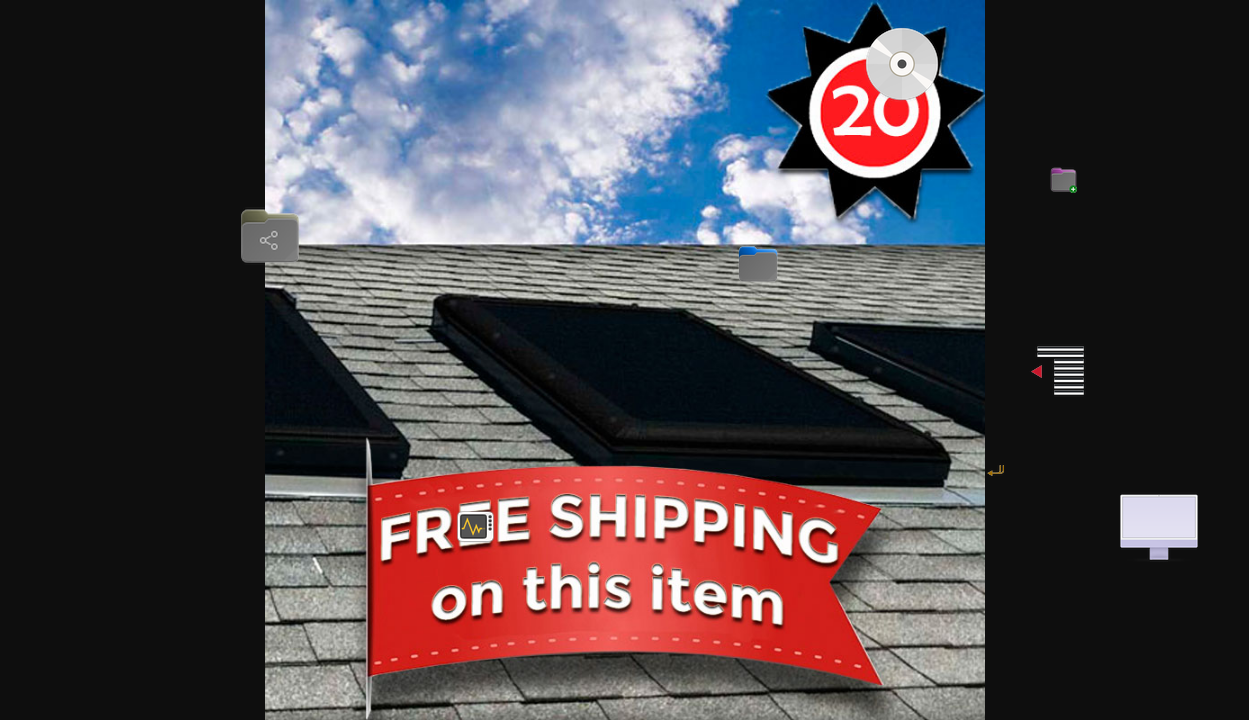 The height and width of the screenshot is (720, 1249). What do you see at coordinates (270, 236) in the screenshot?
I see `access your public shared files folder` at bounding box center [270, 236].